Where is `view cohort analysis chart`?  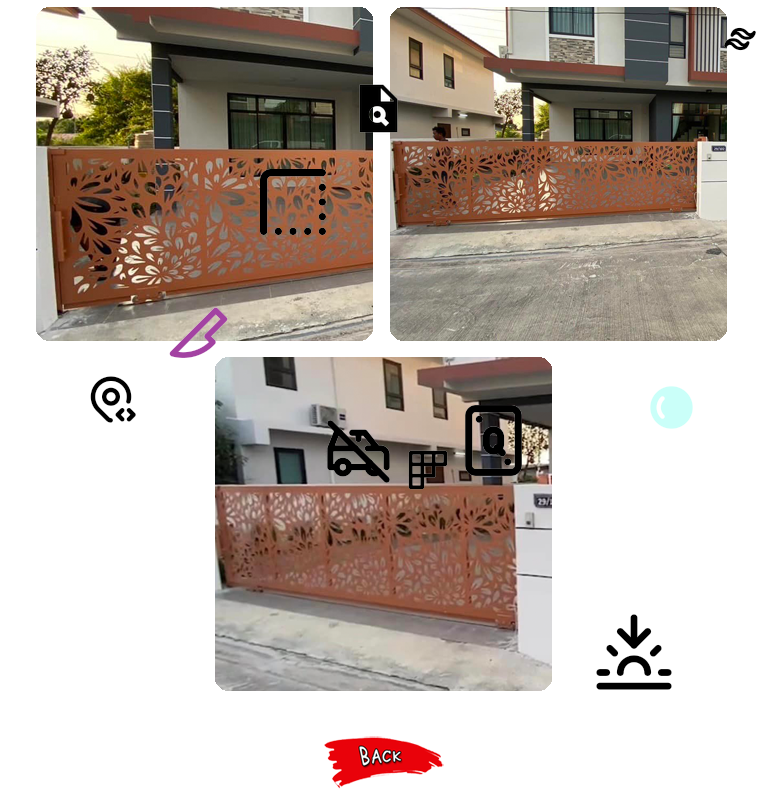
view cohort analysis chart is located at coordinates (428, 470).